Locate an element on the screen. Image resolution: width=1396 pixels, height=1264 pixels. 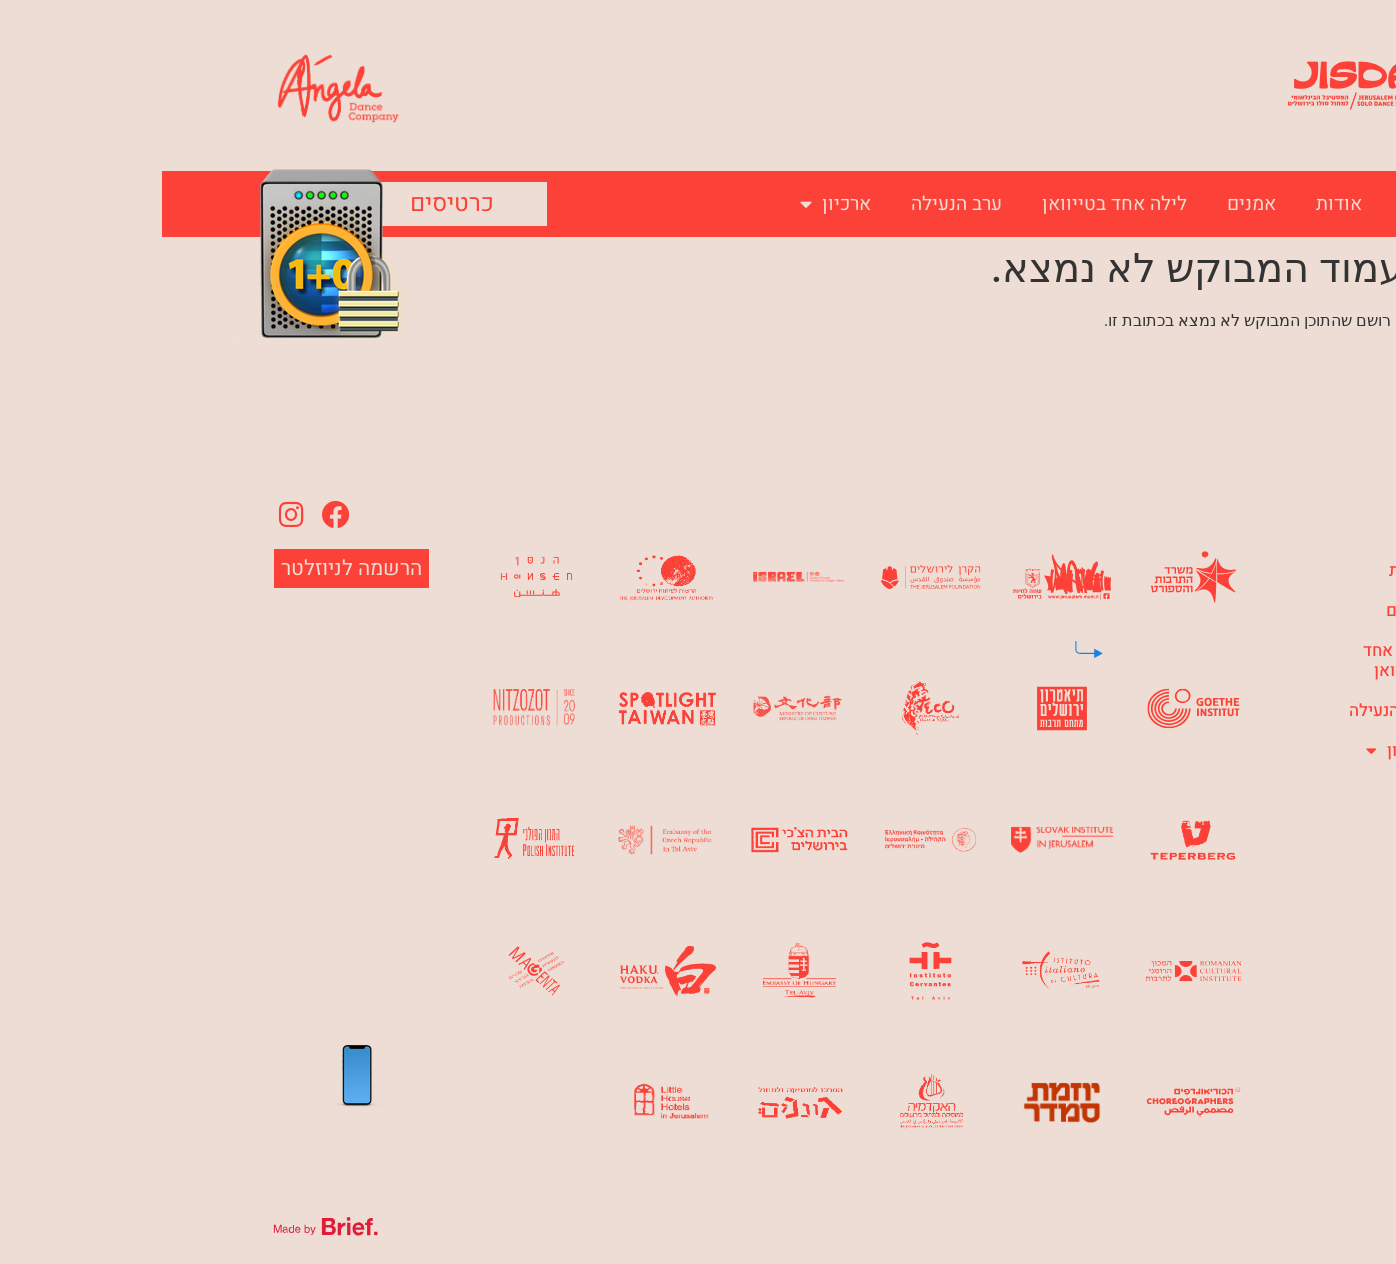
forward an email to another recipient is located at coordinates (1089, 647).